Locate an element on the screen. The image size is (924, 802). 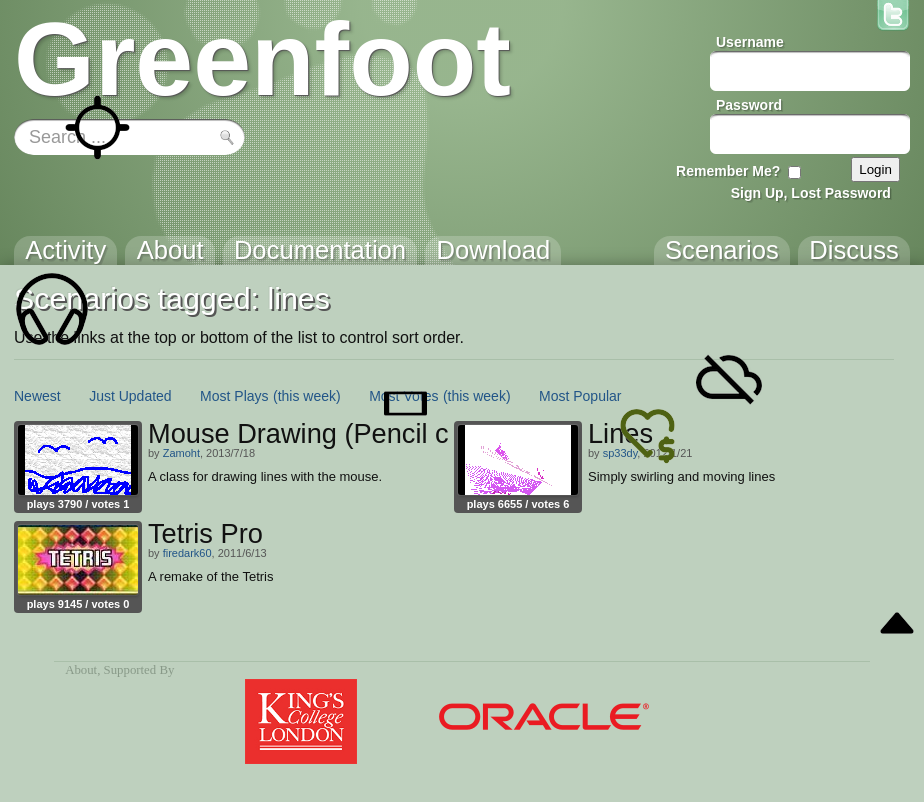
collapse an expanded section is located at coordinates (897, 623).